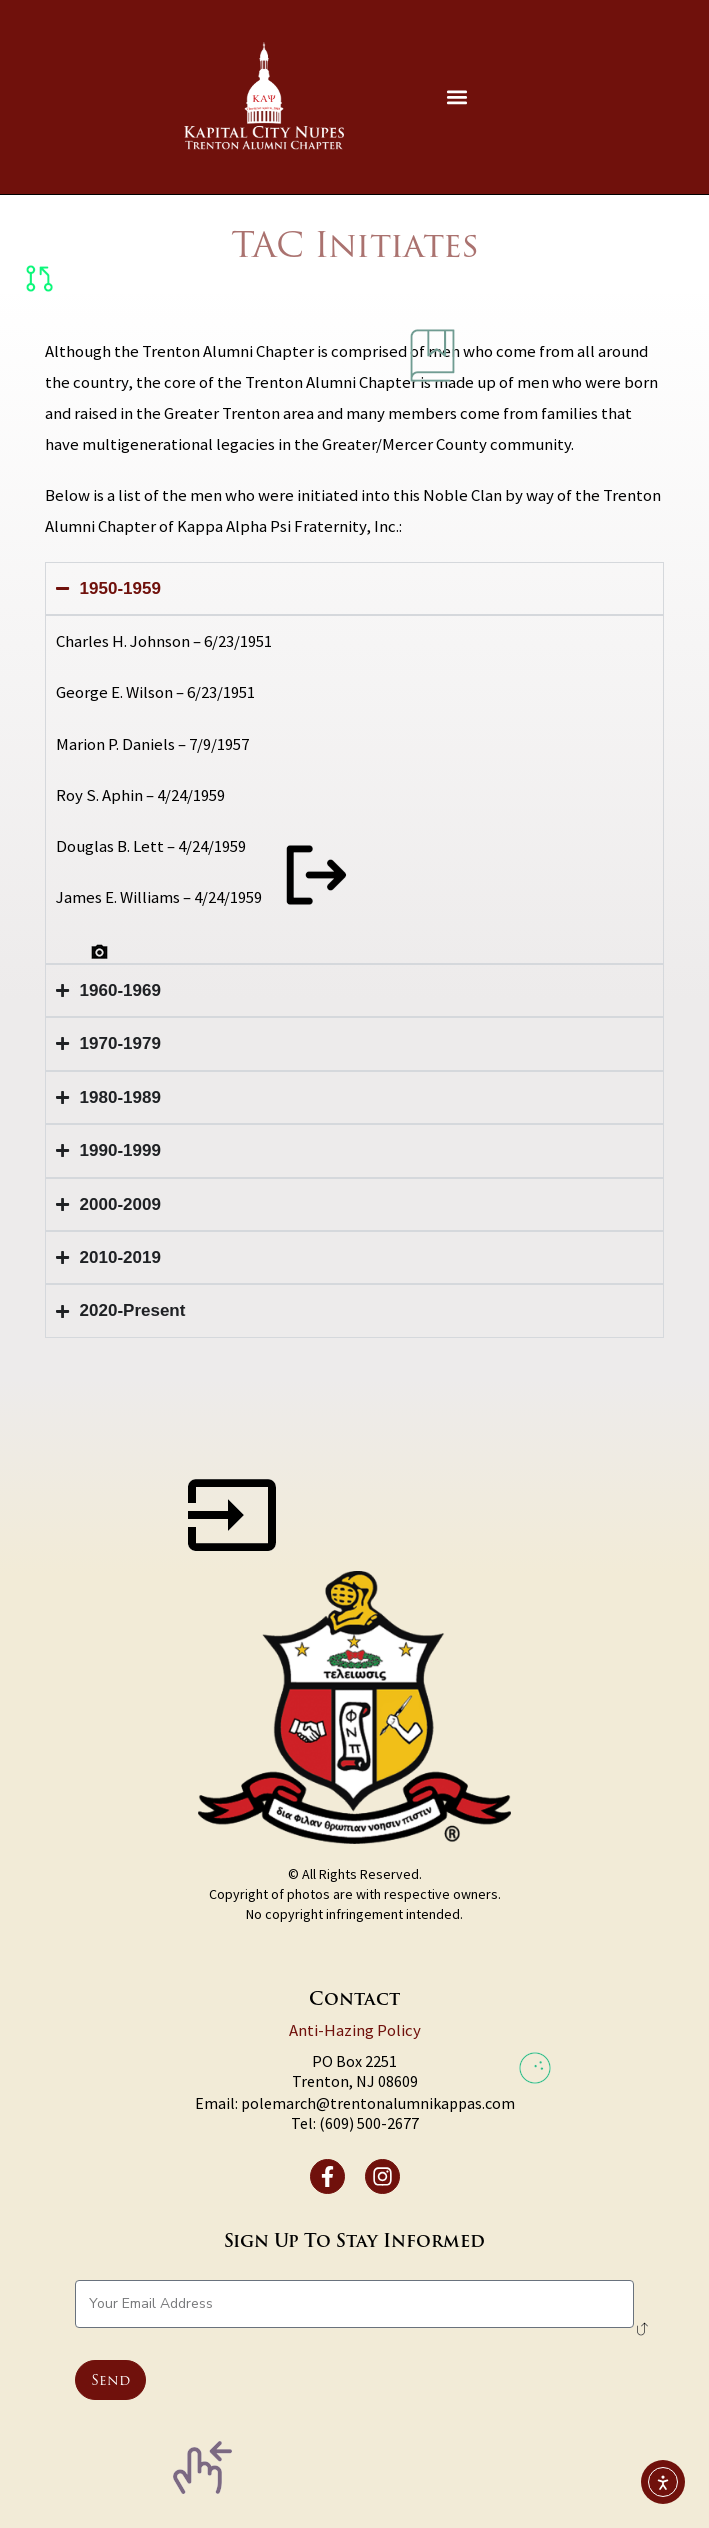 Image resolution: width=709 pixels, height=2528 pixels. What do you see at coordinates (314, 875) in the screenshot?
I see `sign out of your account` at bounding box center [314, 875].